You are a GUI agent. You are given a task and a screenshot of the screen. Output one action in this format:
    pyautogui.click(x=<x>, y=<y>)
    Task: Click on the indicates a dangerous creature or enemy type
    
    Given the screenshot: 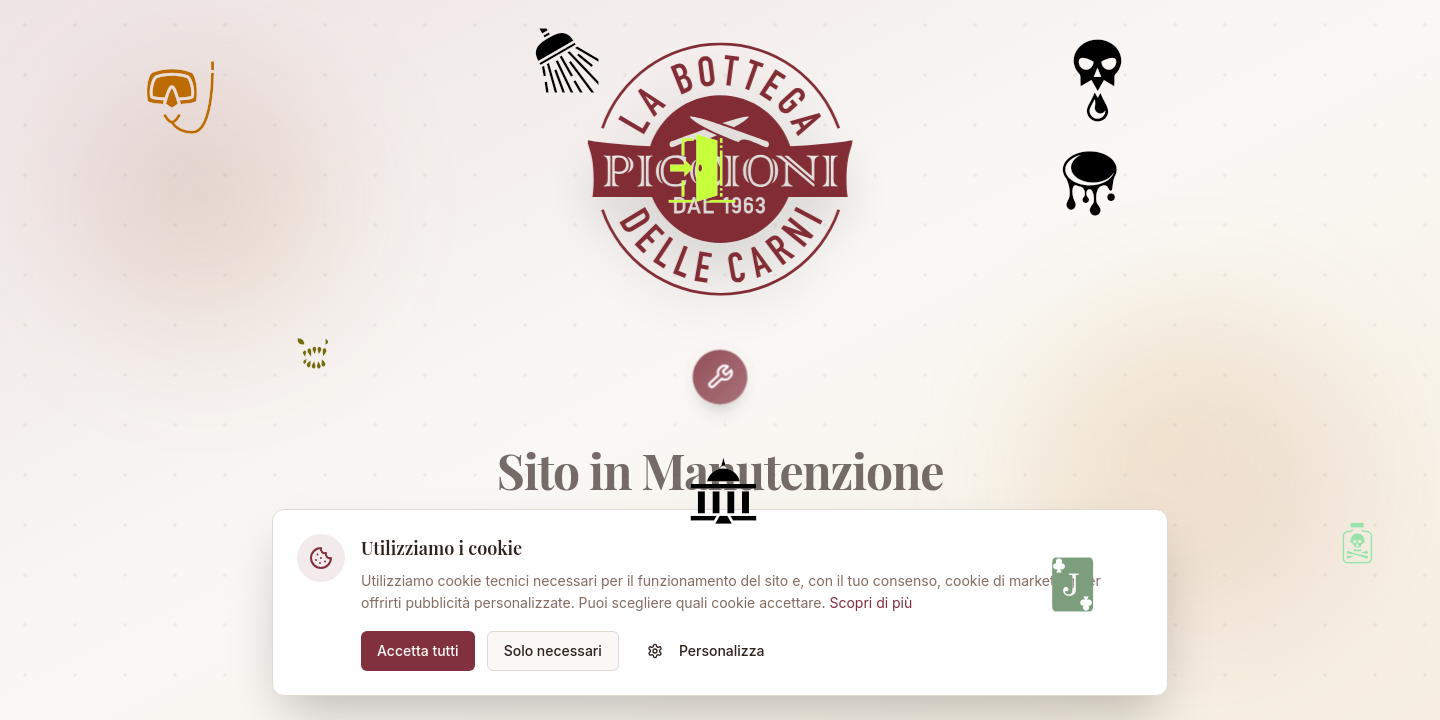 What is the action you would take?
    pyautogui.click(x=312, y=352)
    